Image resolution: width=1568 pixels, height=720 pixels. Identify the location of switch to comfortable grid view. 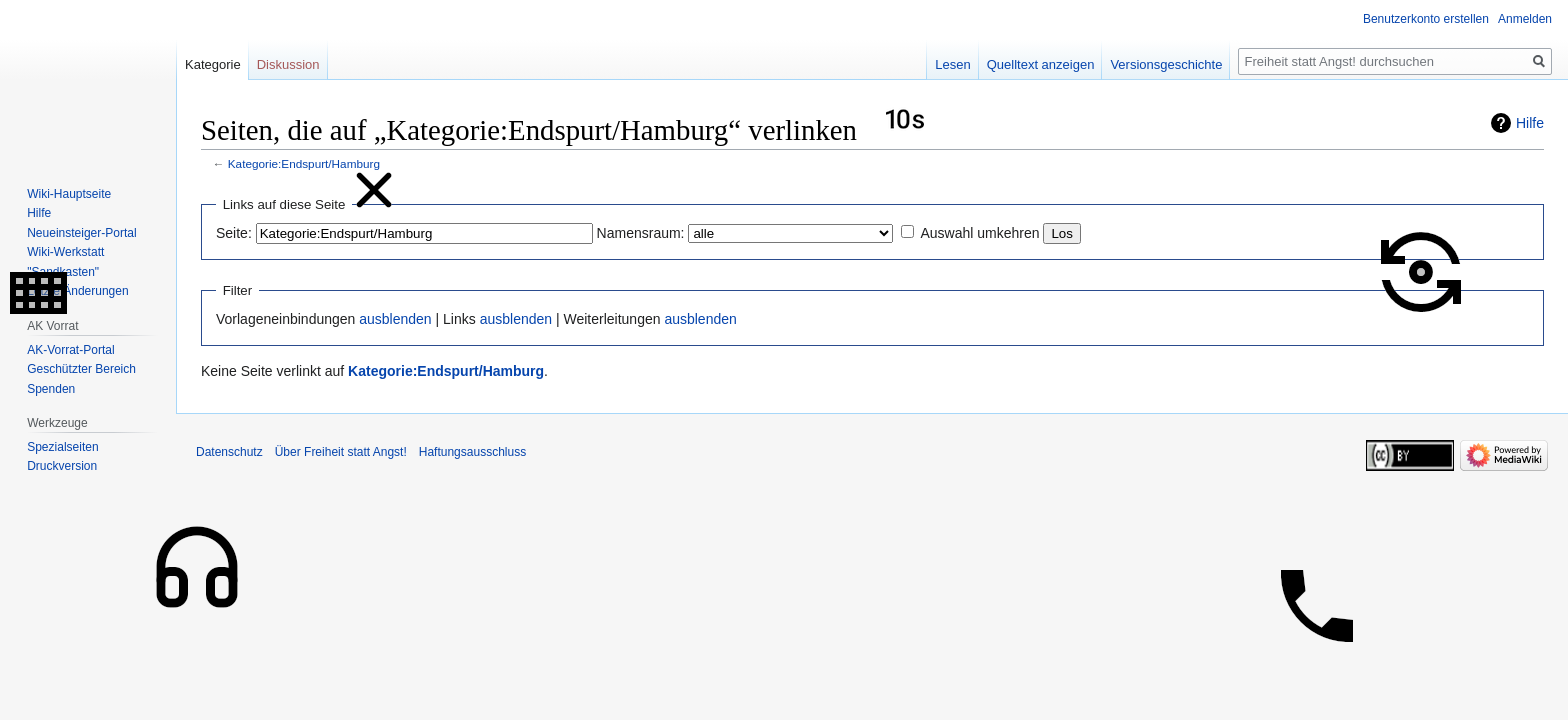
(37, 293).